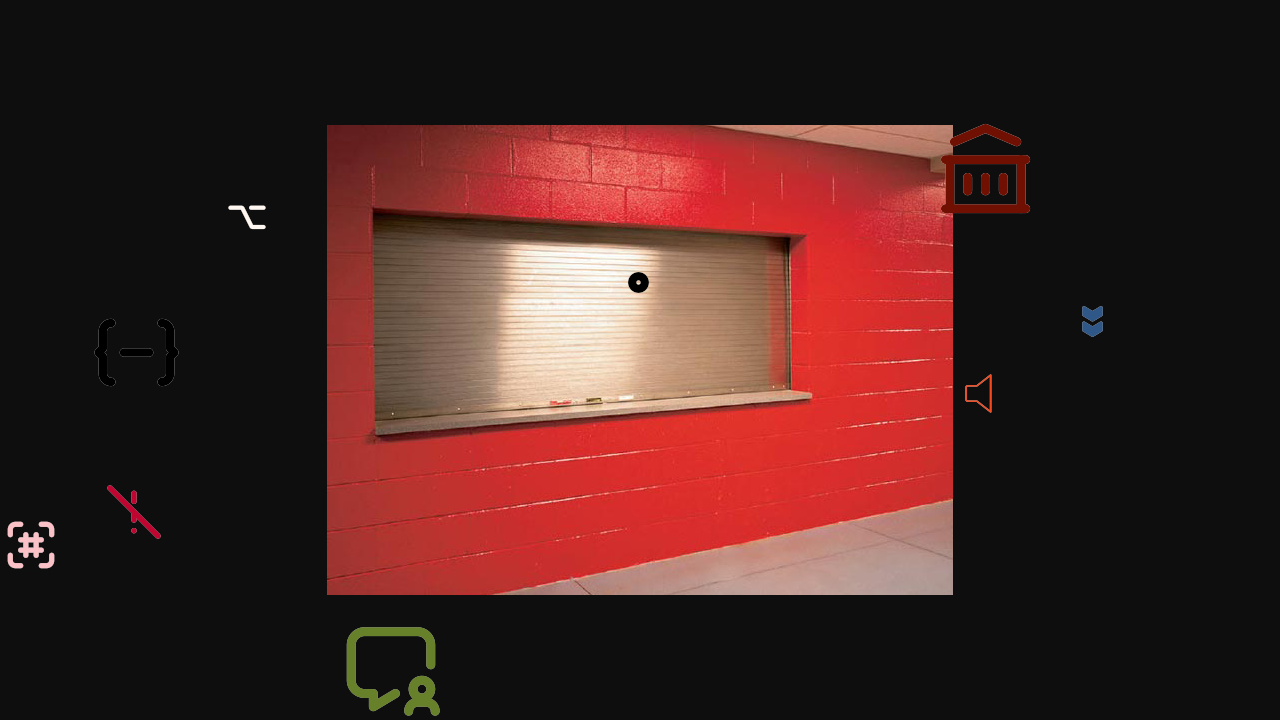 The image size is (1280, 720). What do you see at coordinates (247, 216) in the screenshot?
I see `keyboard option or alt key symbol` at bounding box center [247, 216].